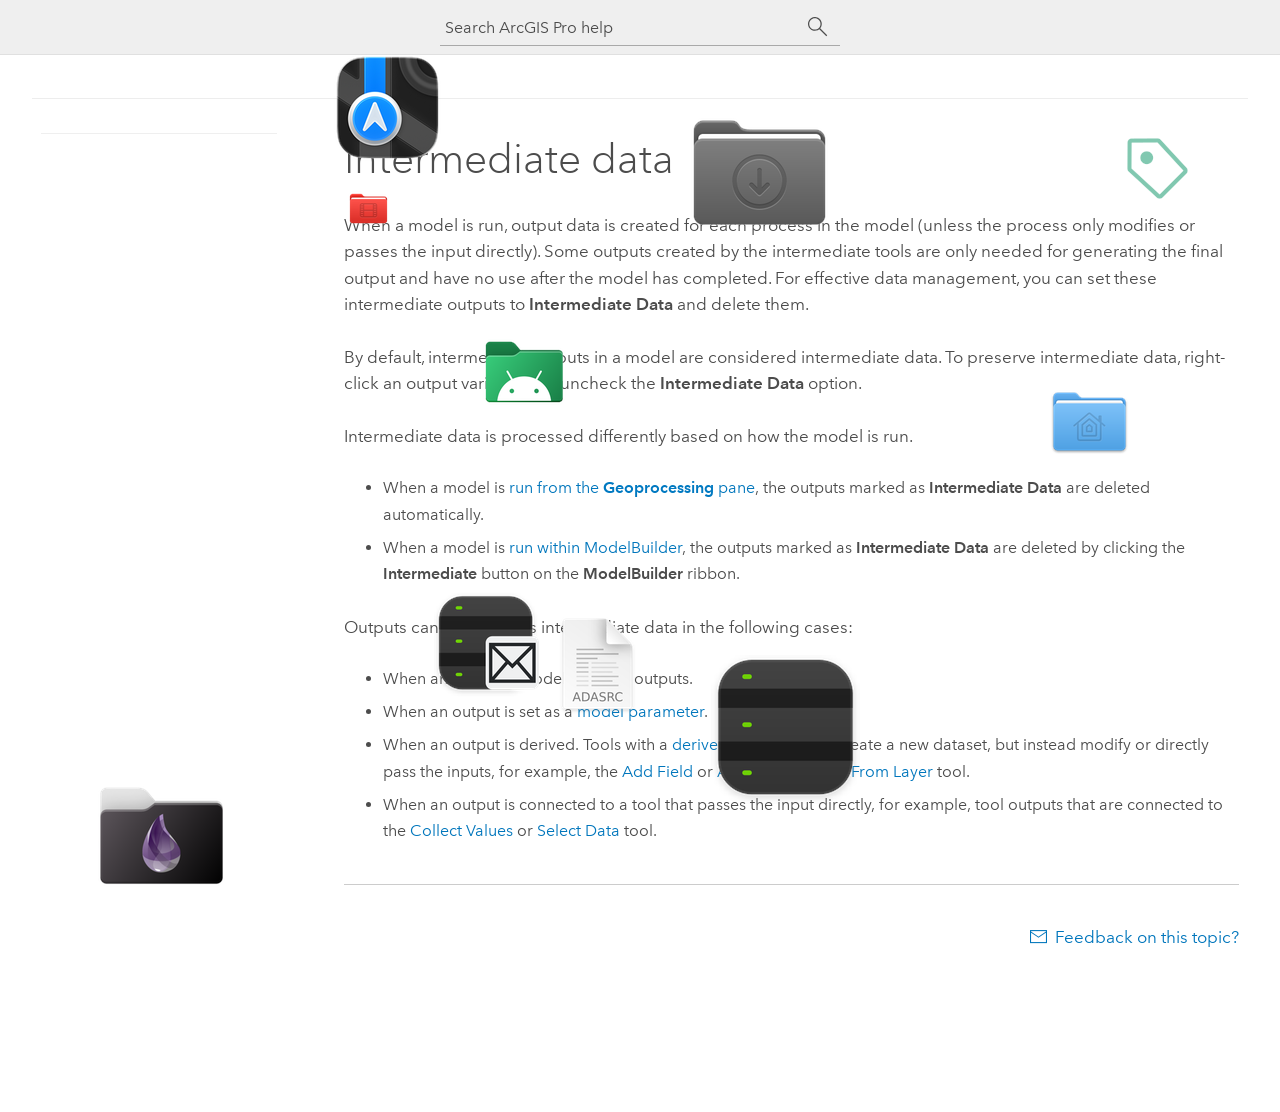 The image size is (1280, 1112). I want to click on add or edit tags for music tracks, so click(1157, 168).